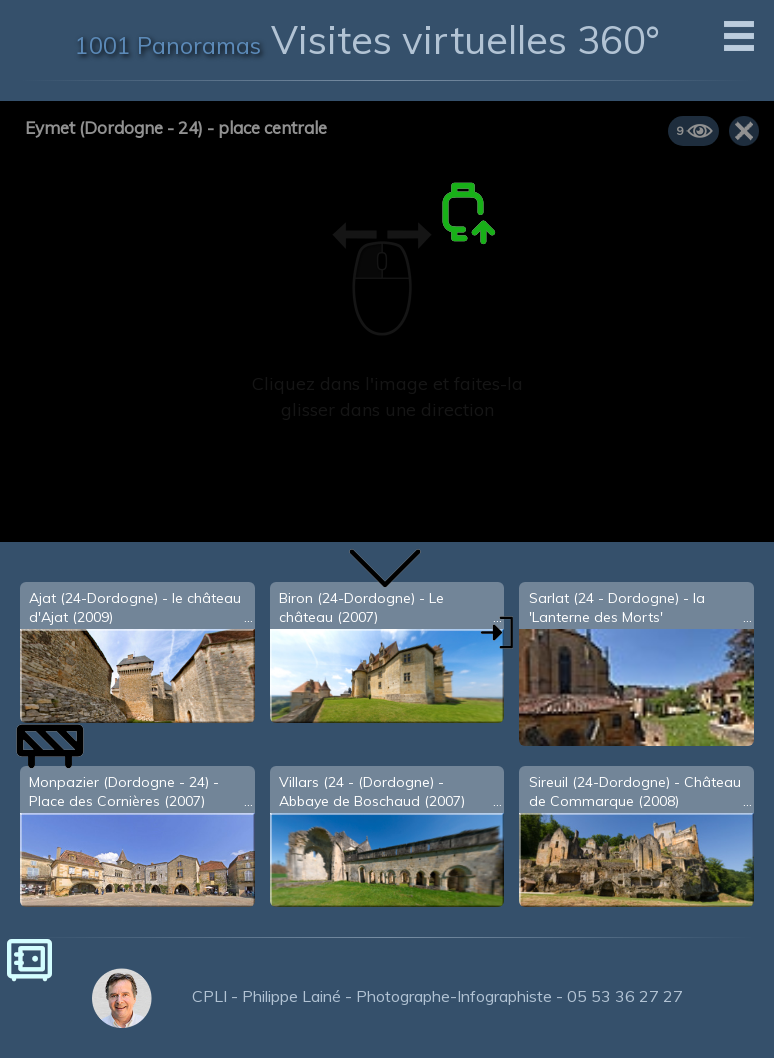  Describe the element at coordinates (29, 961) in the screenshot. I see `access fiscal host settings` at that location.